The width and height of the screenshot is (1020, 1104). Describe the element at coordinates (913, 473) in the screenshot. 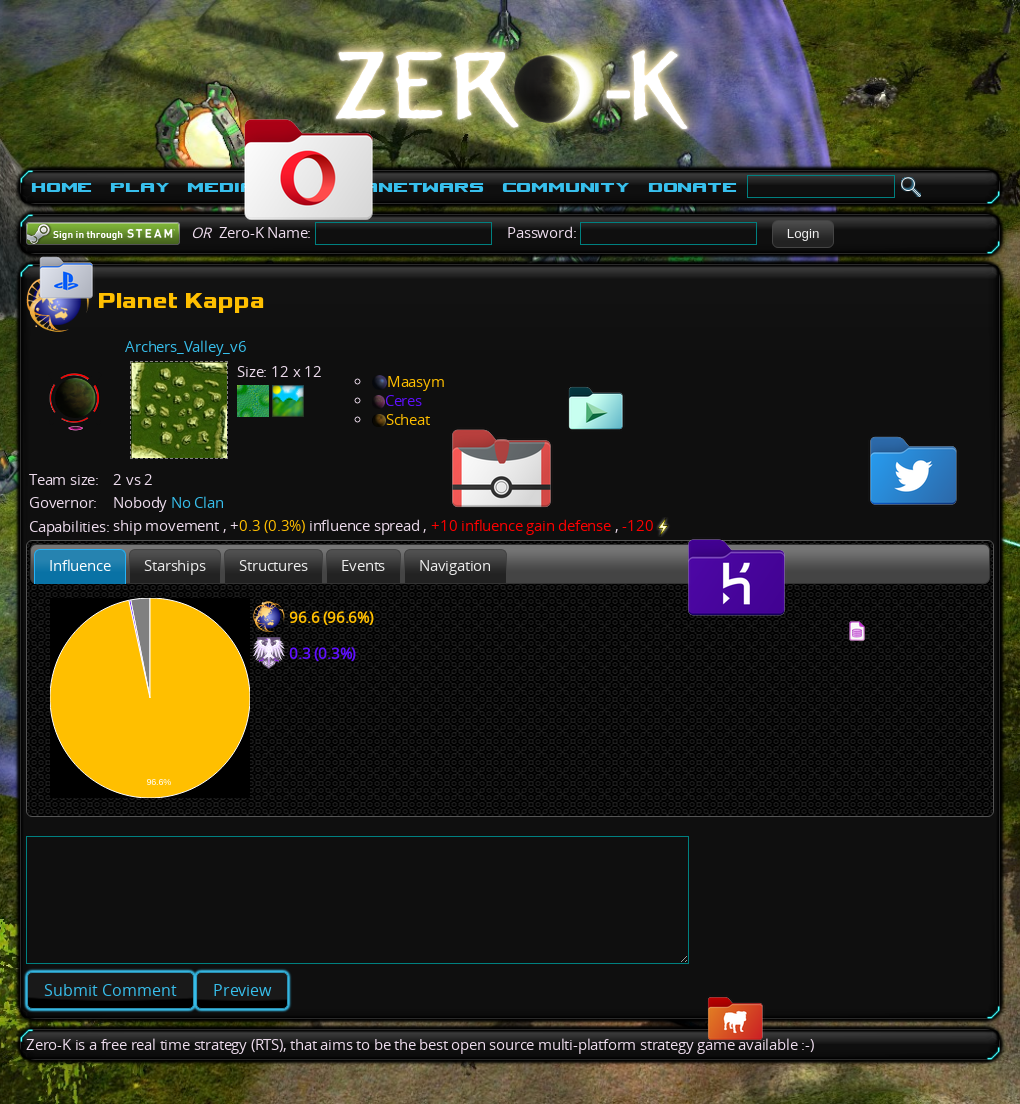

I see `open folder containing Twitter-related files` at that location.